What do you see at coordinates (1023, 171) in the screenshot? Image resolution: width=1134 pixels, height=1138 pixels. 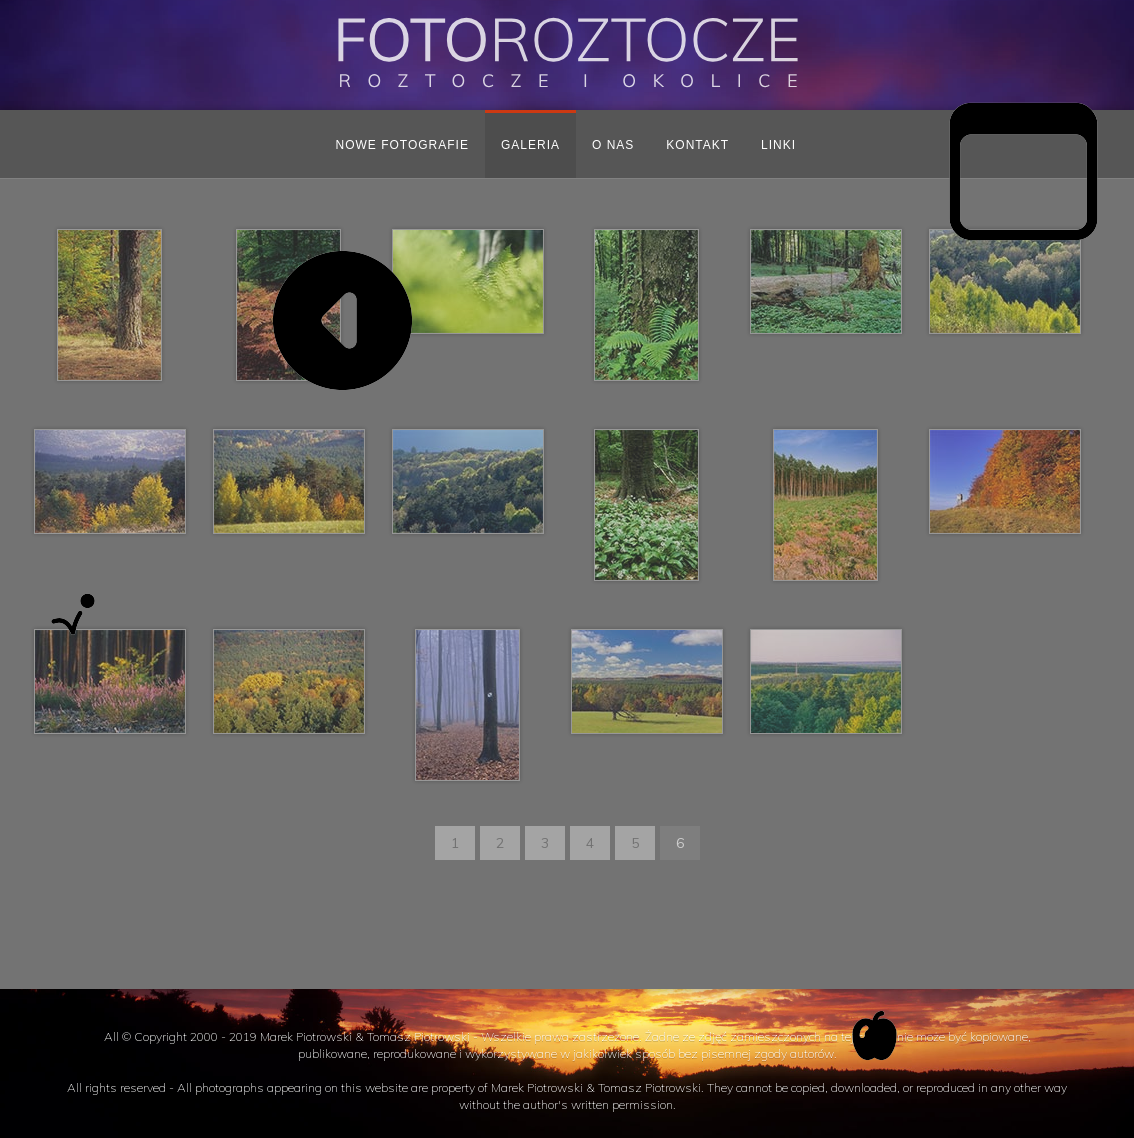 I see `open multiple browser windows` at bounding box center [1023, 171].